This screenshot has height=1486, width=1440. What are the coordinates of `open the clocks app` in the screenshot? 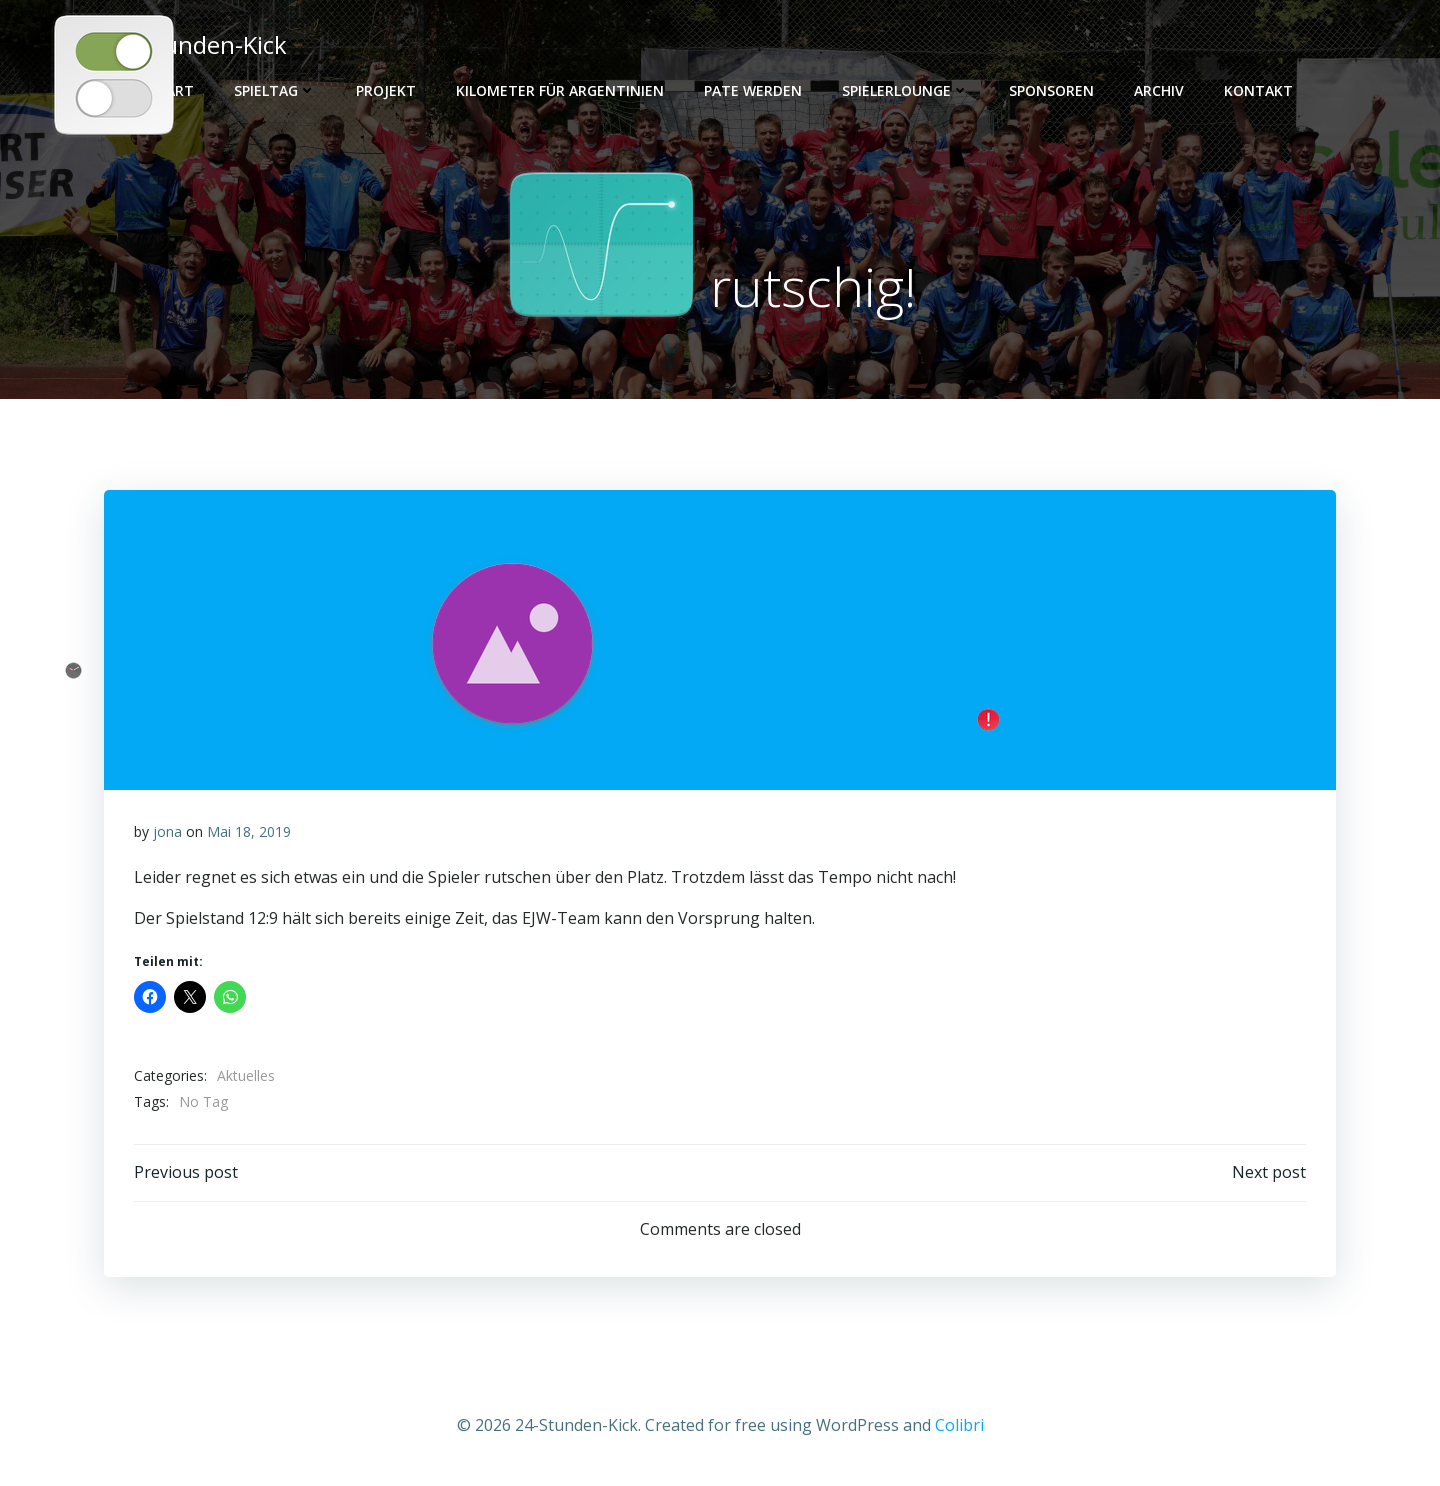 It's located at (73, 670).